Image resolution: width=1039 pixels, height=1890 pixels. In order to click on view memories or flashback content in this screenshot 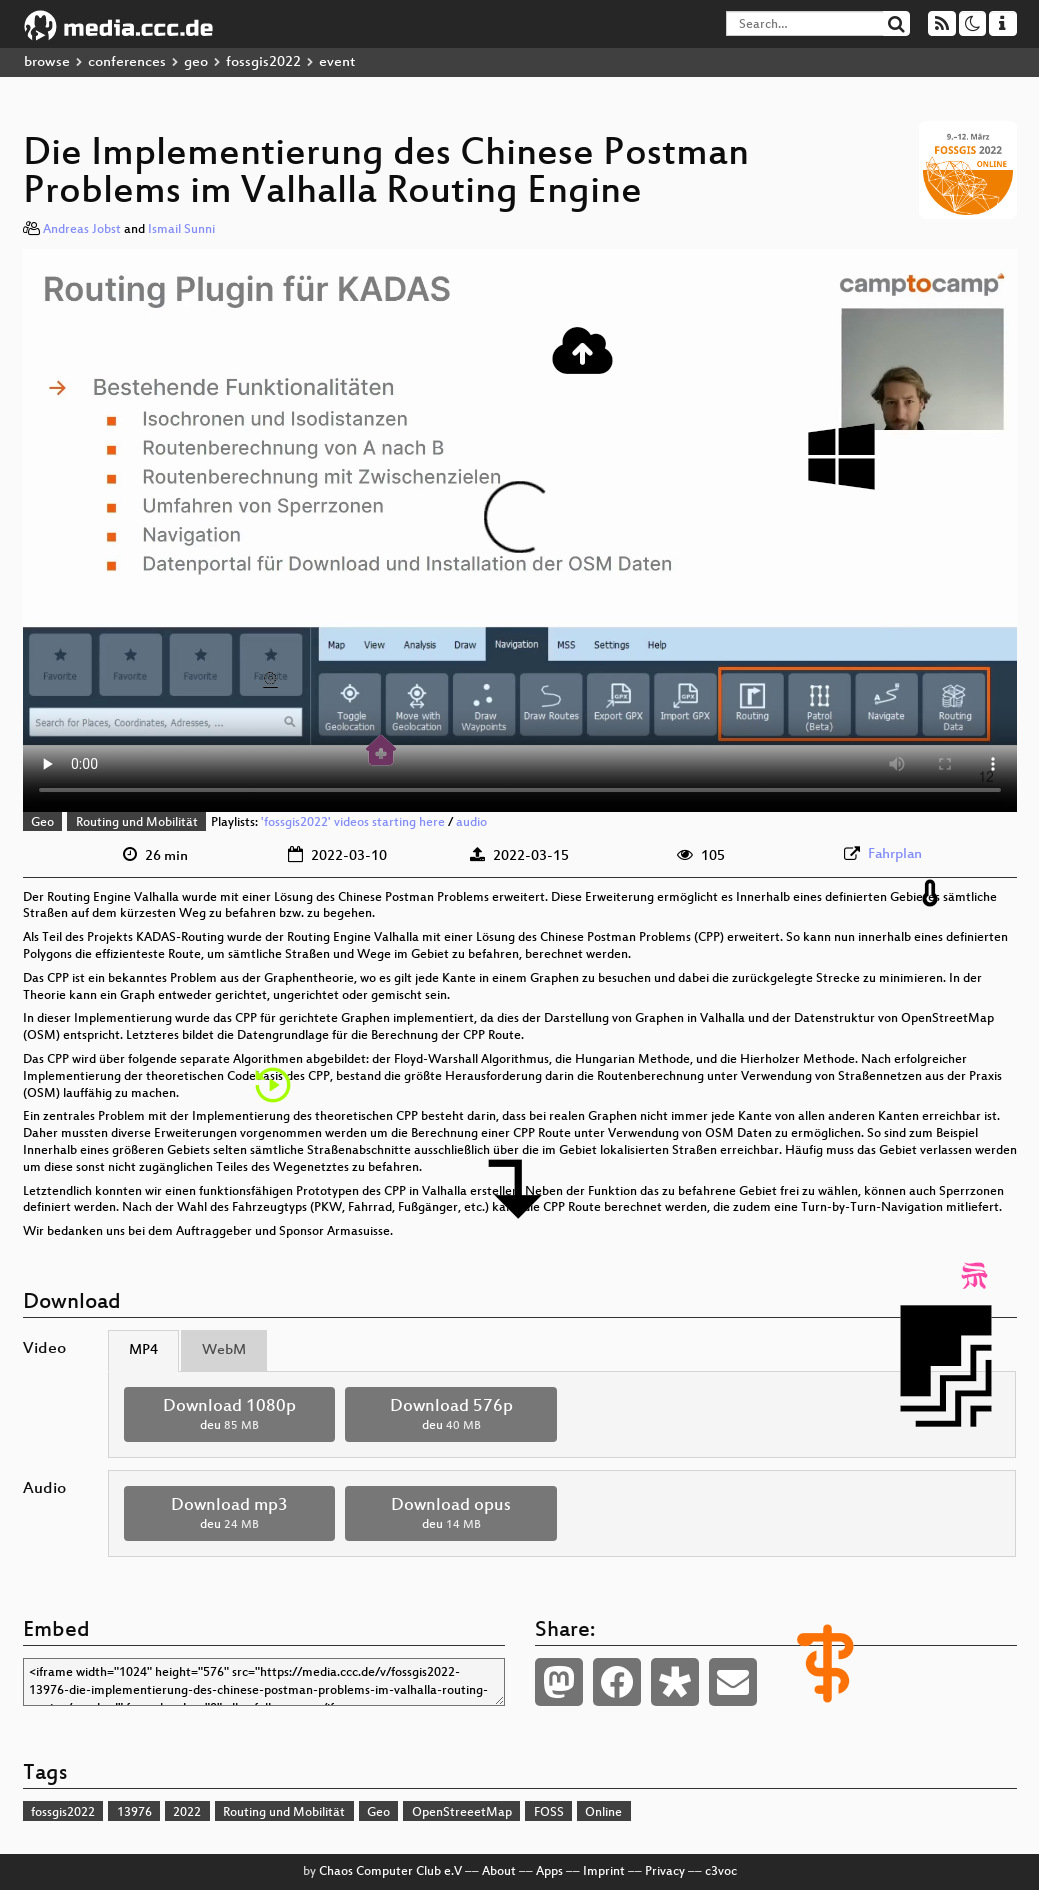, I will do `click(273, 1085)`.